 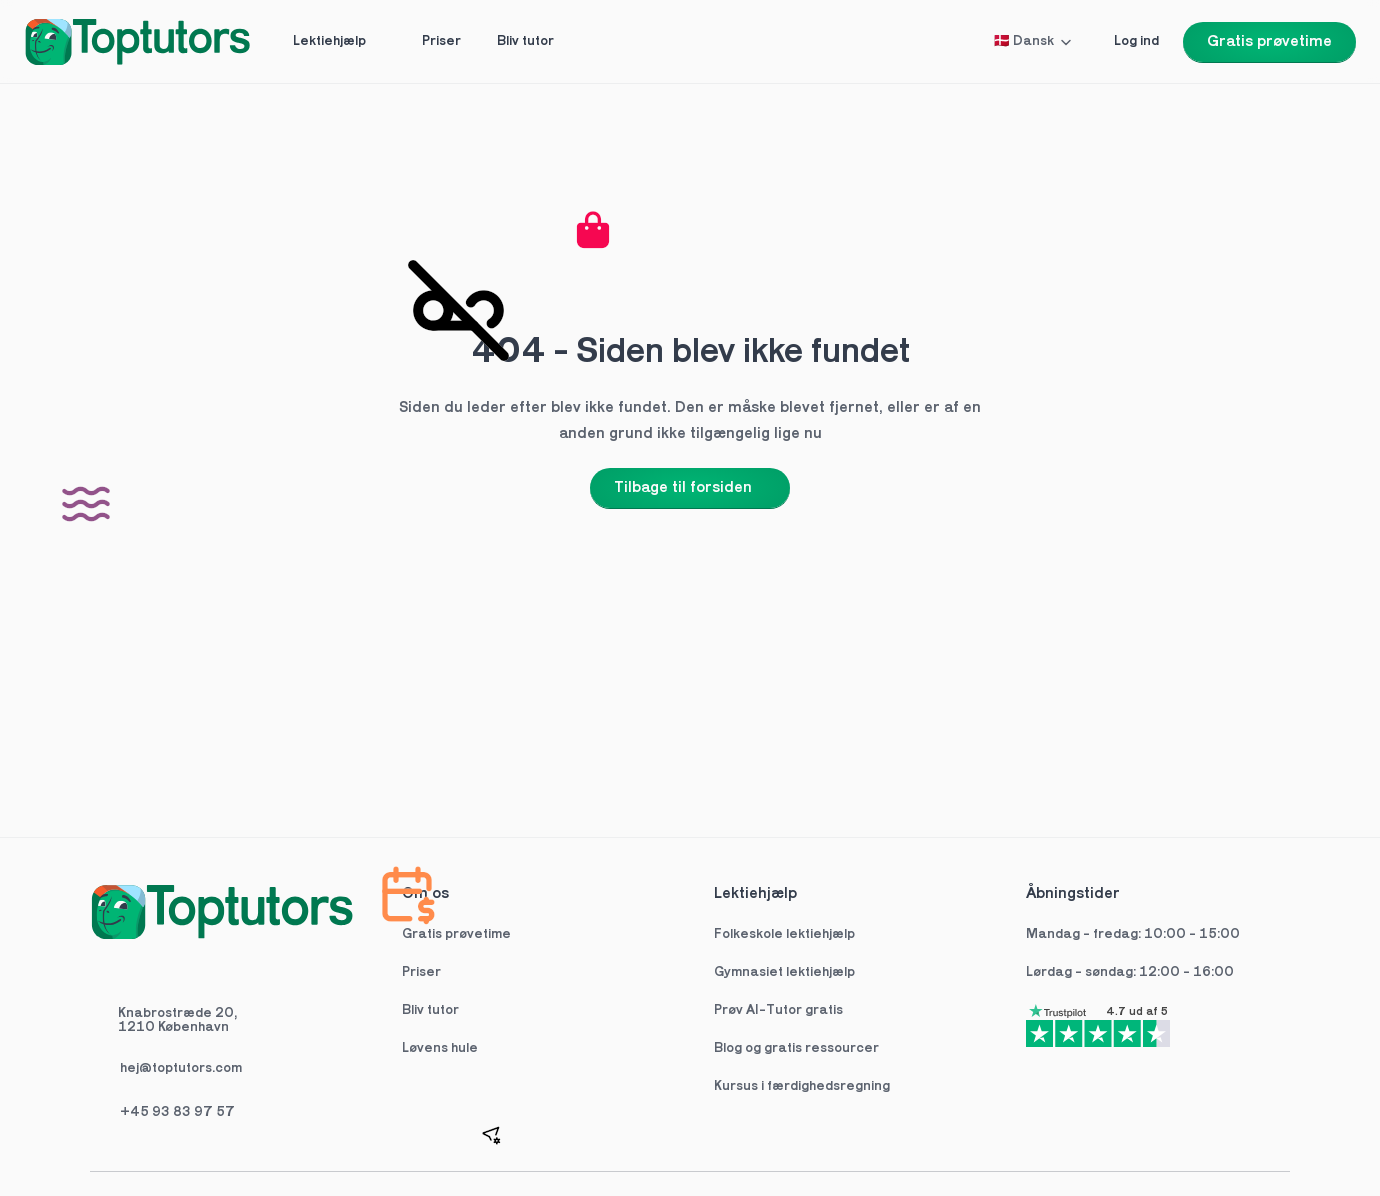 What do you see at coordinates (86, 504) in the screenshot?
I see `indicates water or aquatic features` at bounding box center [86, 504].